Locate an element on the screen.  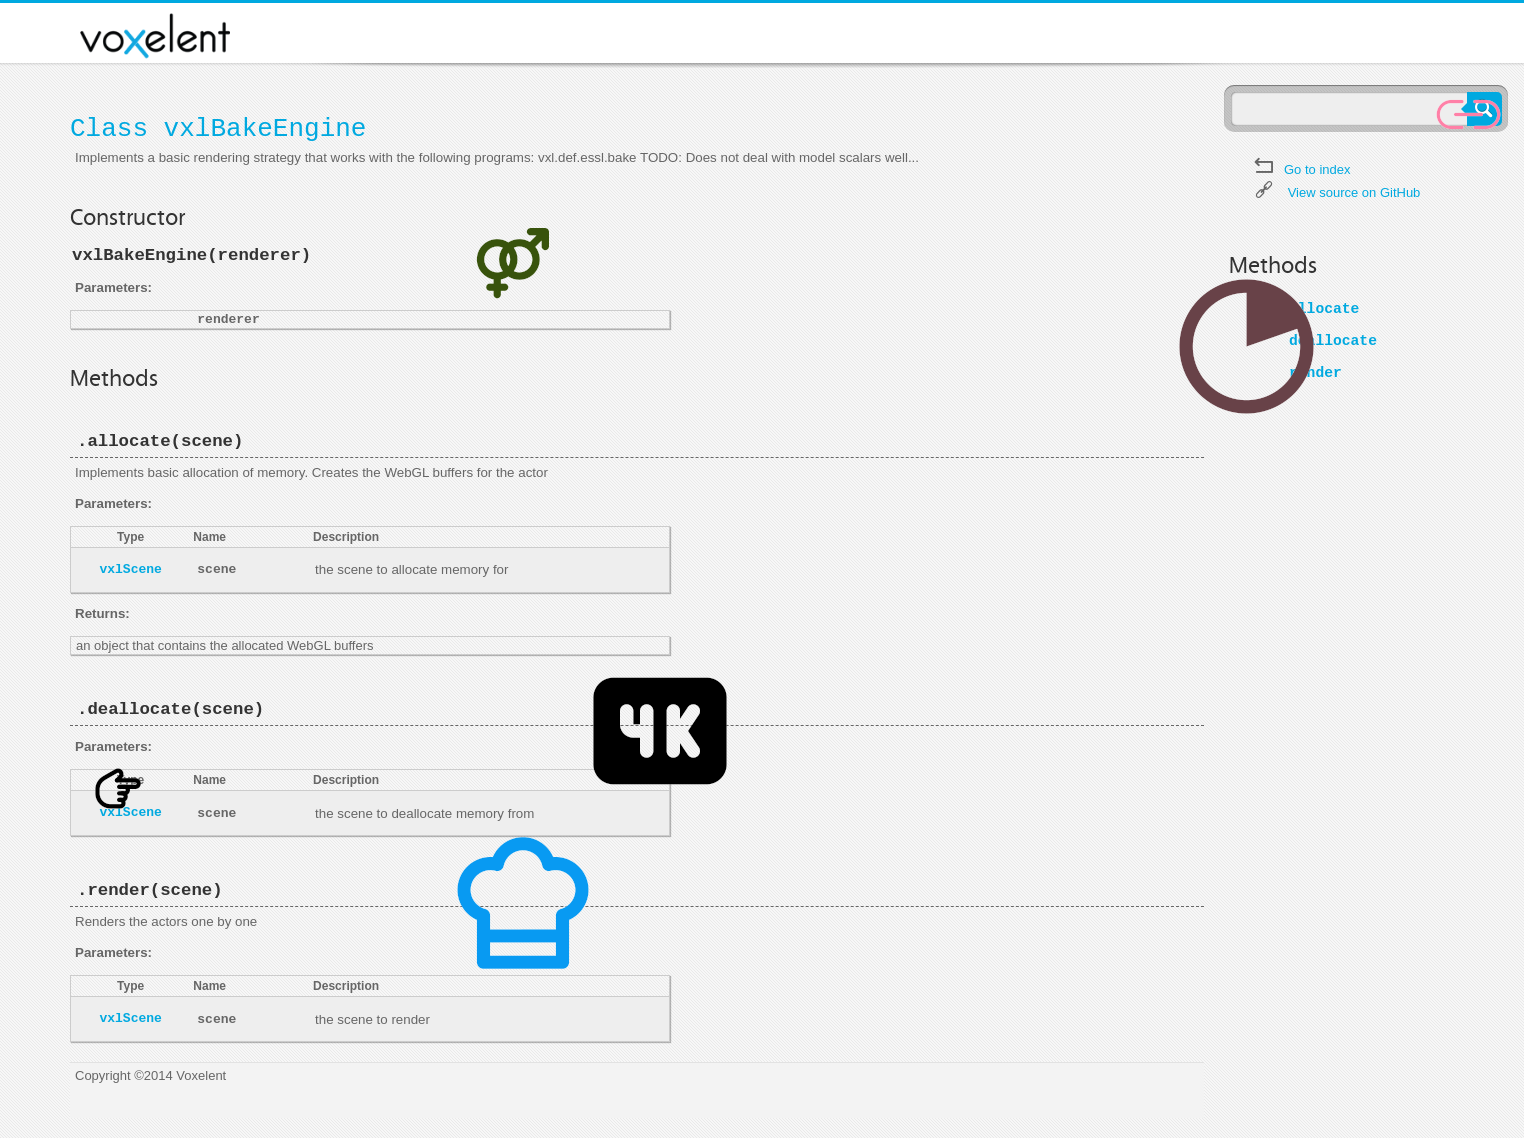
navigate to the next item or step is located at coordinates (117, 789).